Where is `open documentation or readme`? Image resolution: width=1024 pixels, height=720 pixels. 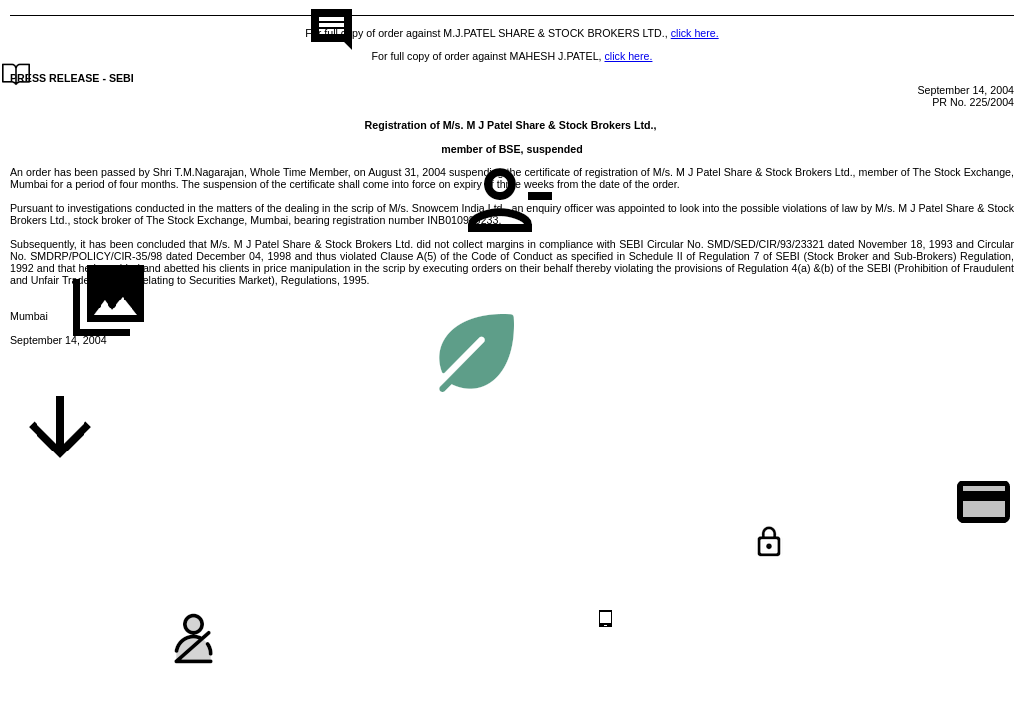
open documentation or readme is located at coordinates (16, 74).